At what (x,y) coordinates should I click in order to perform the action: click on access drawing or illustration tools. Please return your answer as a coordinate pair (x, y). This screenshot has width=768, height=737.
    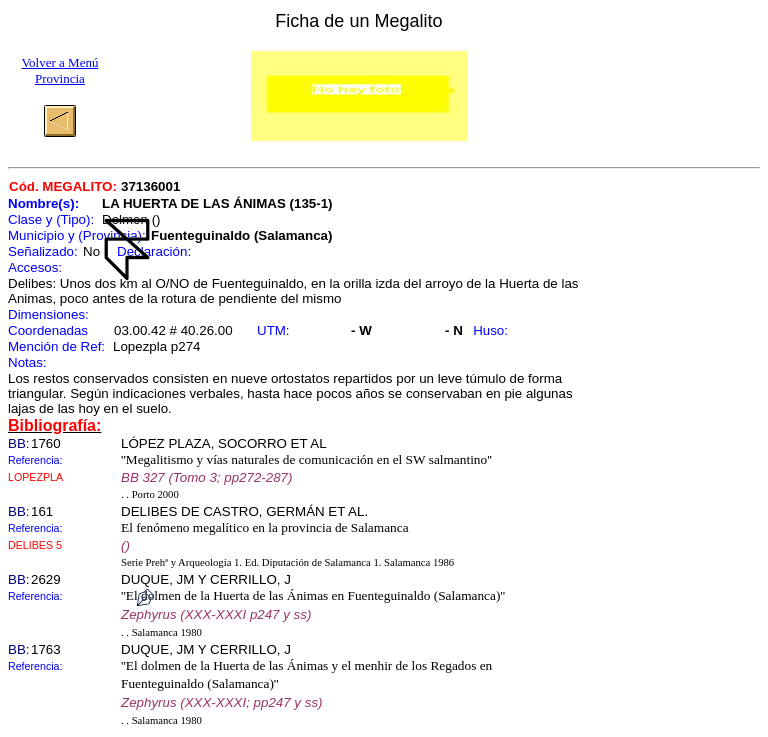
    Looking at the image, I should click on (144, 598).